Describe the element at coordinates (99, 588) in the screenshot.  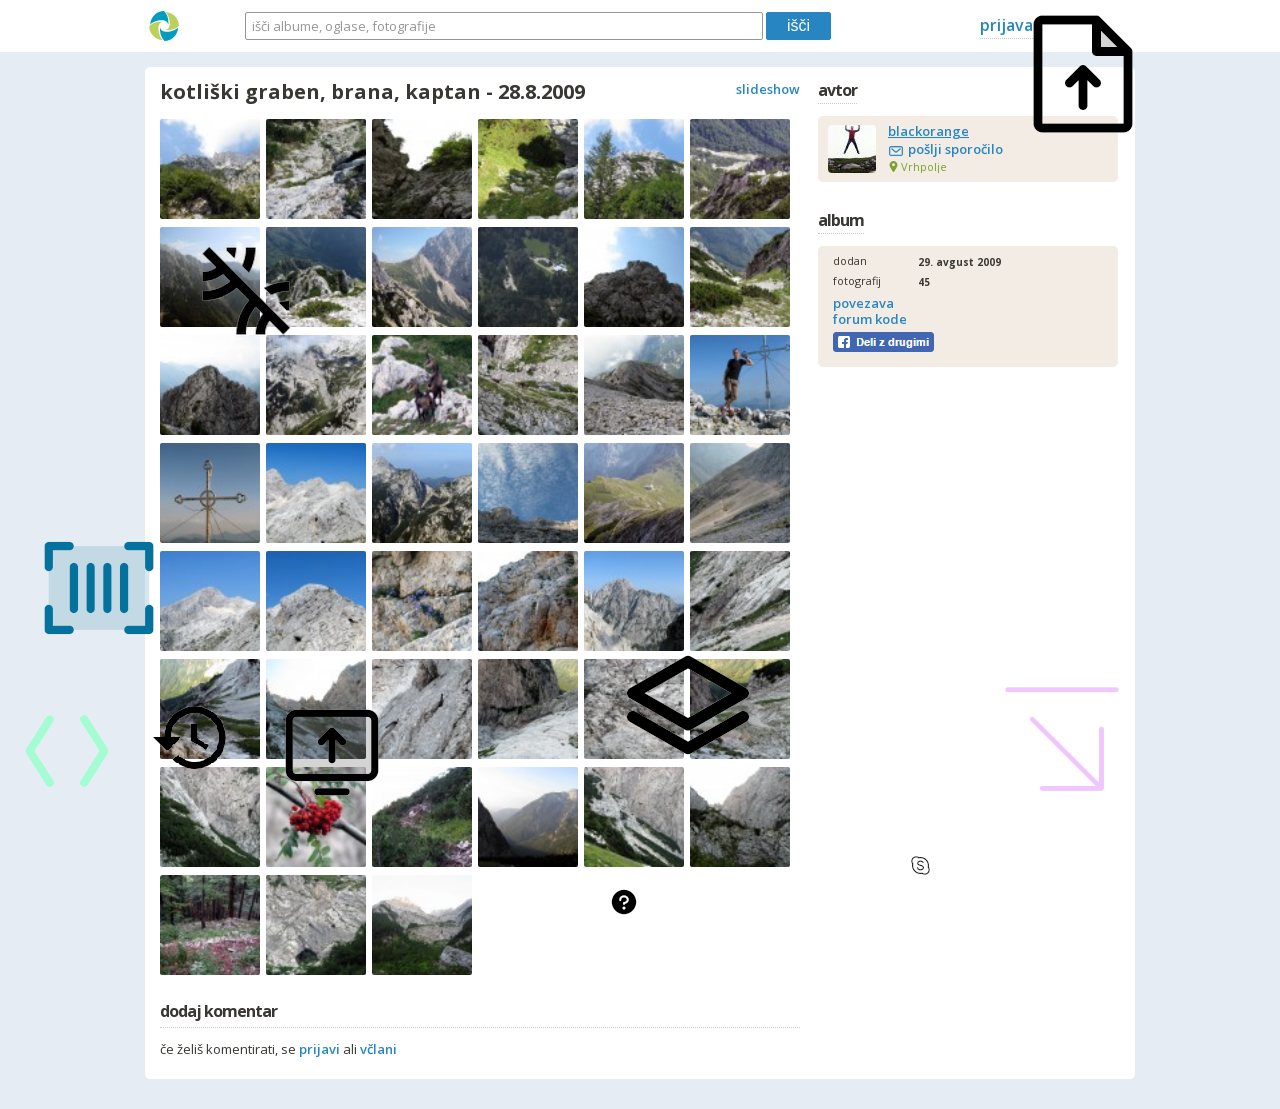
I see `scan a barcode` at that location.